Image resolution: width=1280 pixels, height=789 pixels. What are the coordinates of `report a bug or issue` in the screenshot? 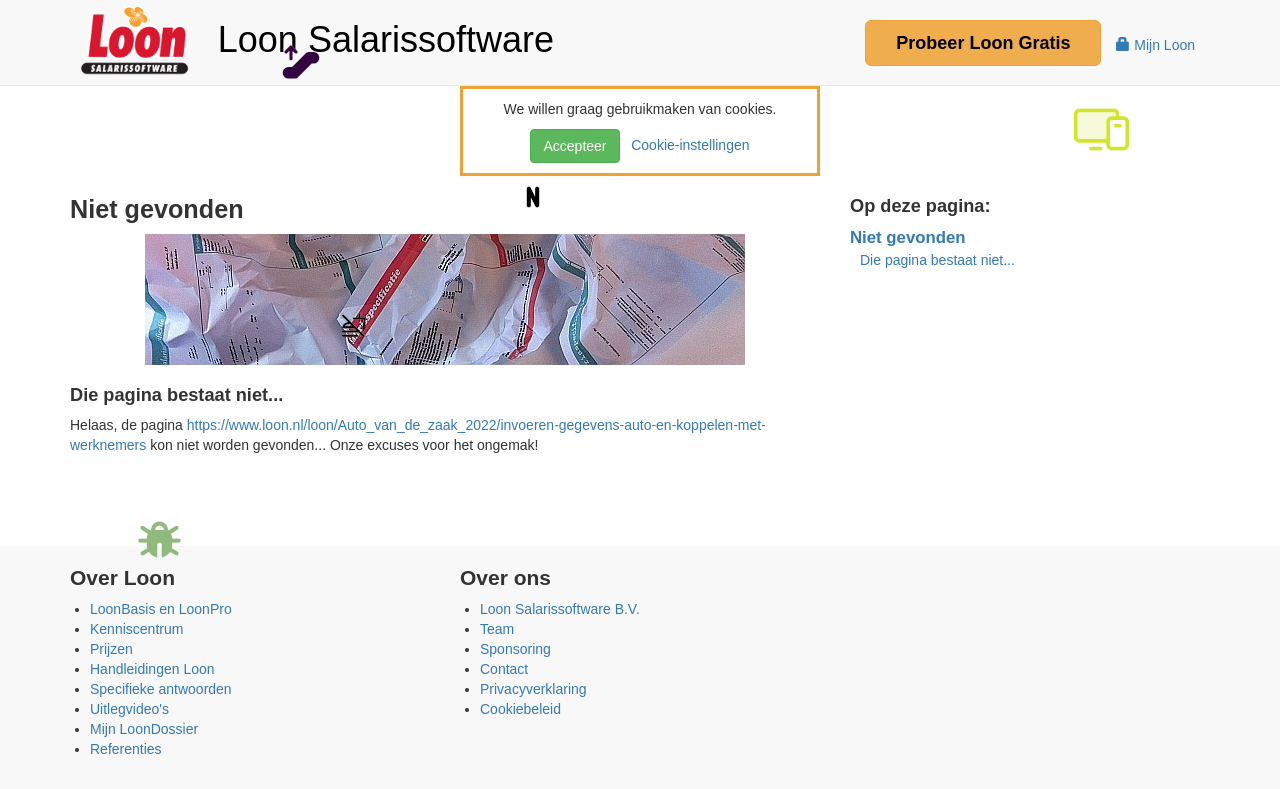 It's located at (159, 538).